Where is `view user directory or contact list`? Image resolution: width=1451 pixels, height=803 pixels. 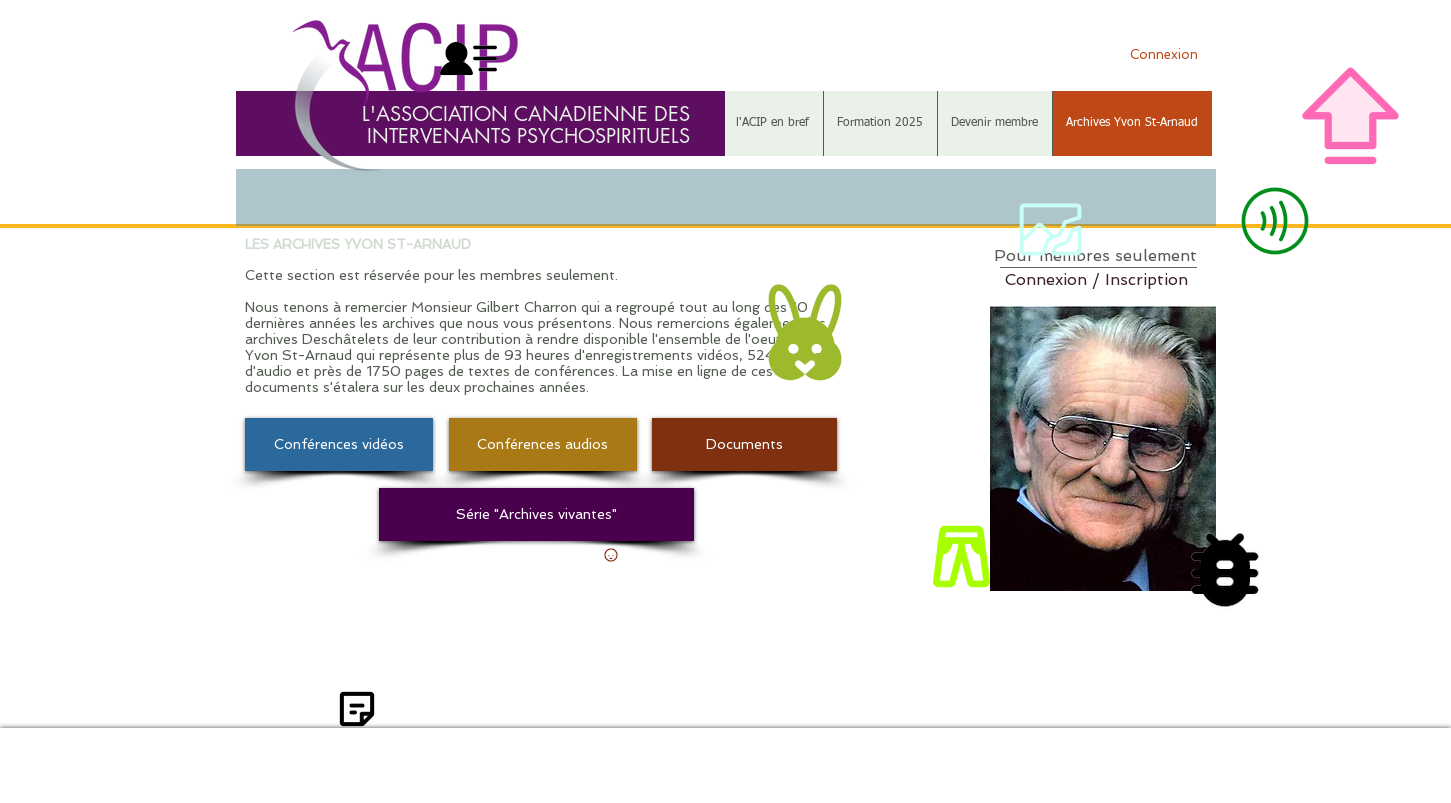
view user directory or contact list is located at coordinates (467, 58).